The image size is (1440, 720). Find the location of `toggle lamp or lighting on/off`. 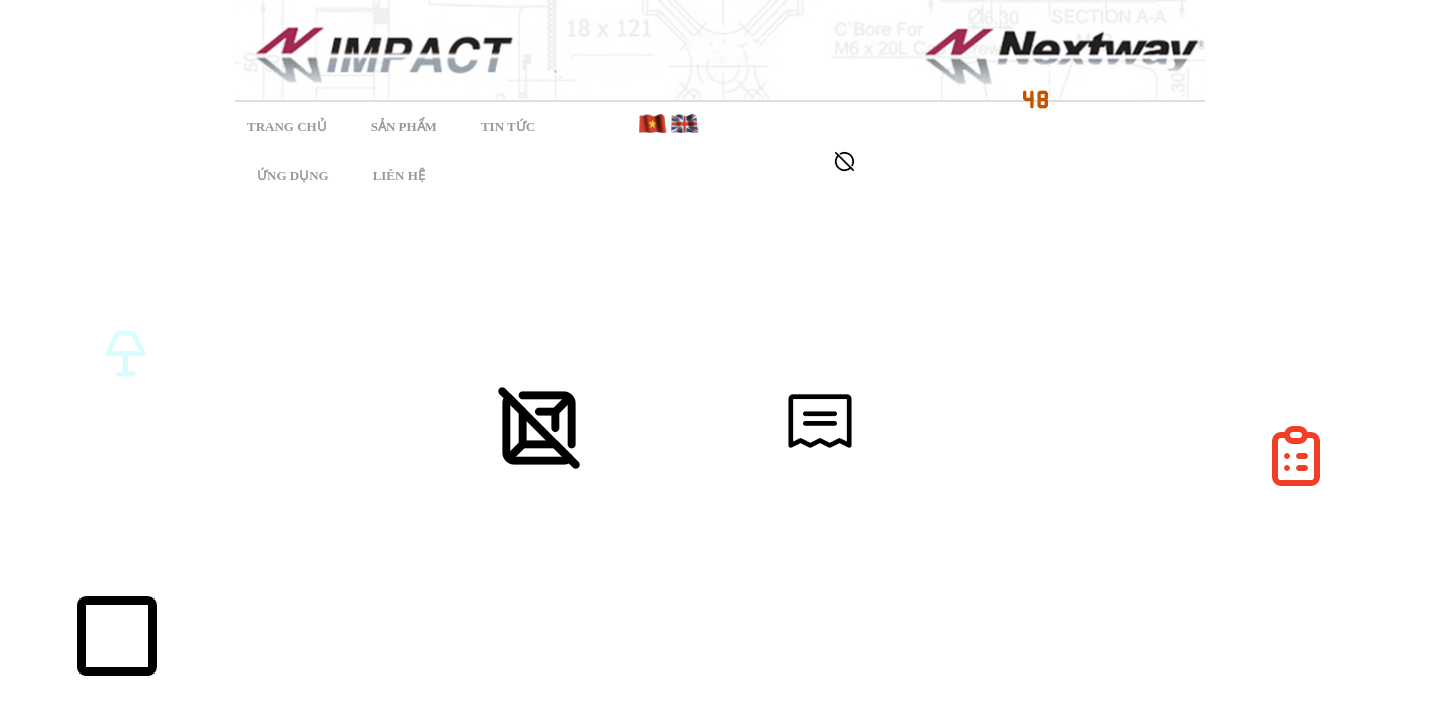

toggle lamp or lighting on/off is located at coordinates (125, 353).